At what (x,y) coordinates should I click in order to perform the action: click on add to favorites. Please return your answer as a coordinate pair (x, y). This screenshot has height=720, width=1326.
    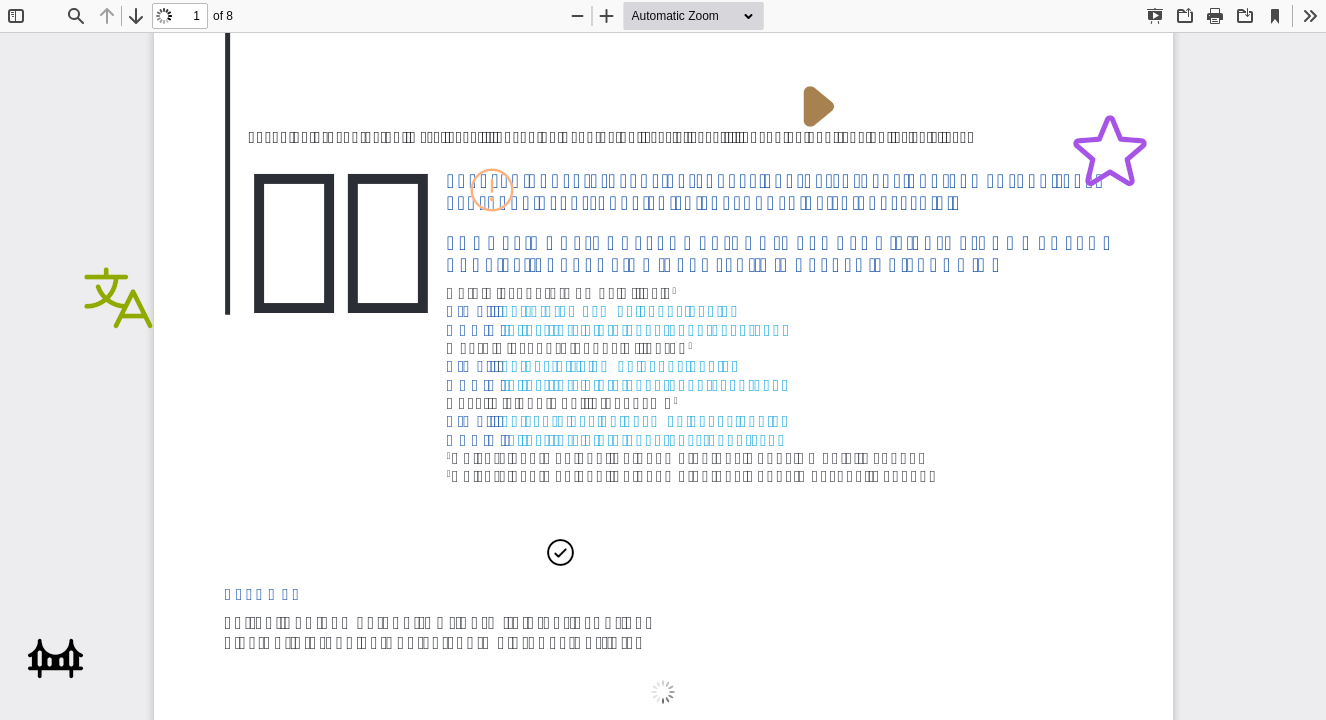
    Looking at the image, I should click on (1110, 152).